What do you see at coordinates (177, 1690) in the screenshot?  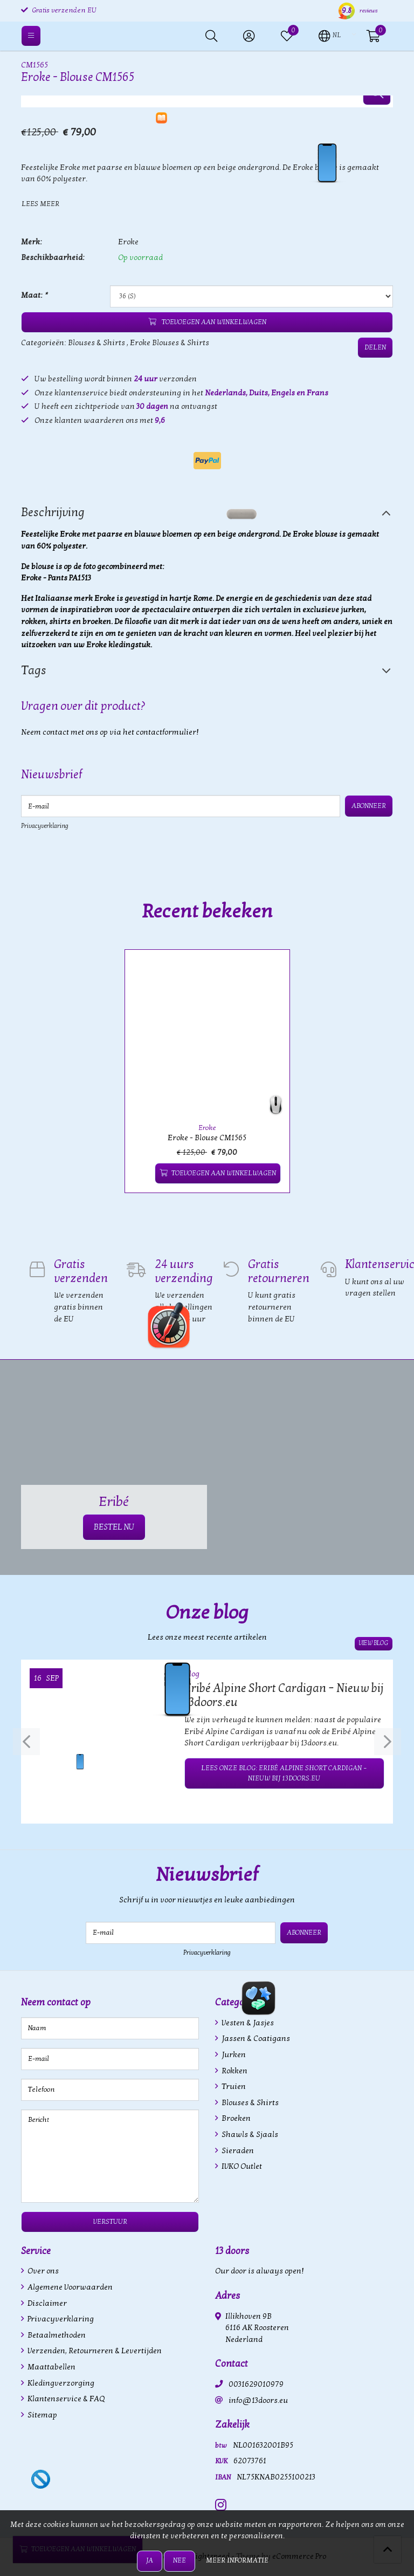 I see `iPhone 14 device icon` at bounding box center [177, 1690].